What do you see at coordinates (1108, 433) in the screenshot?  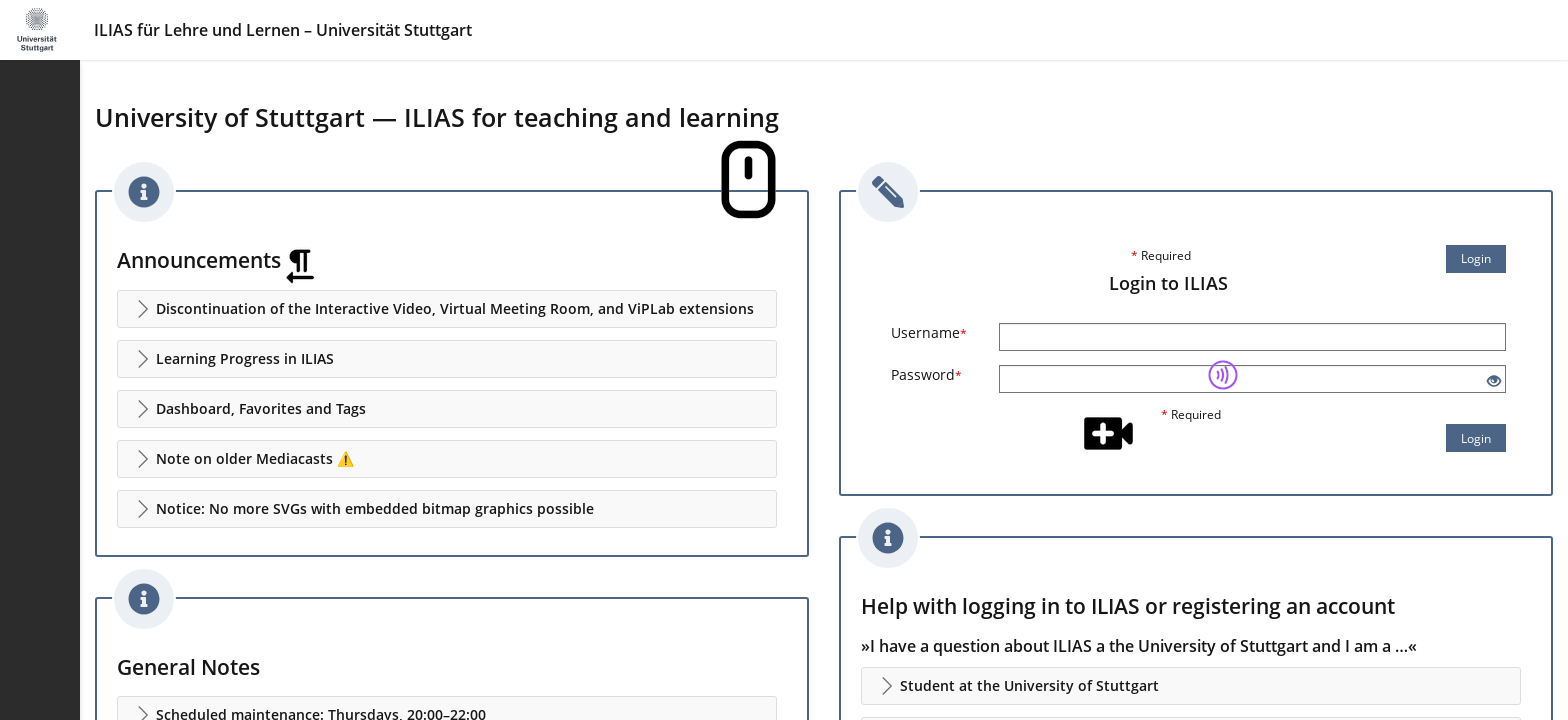 I see `start a new video call` at bounding box center [1108, 433].